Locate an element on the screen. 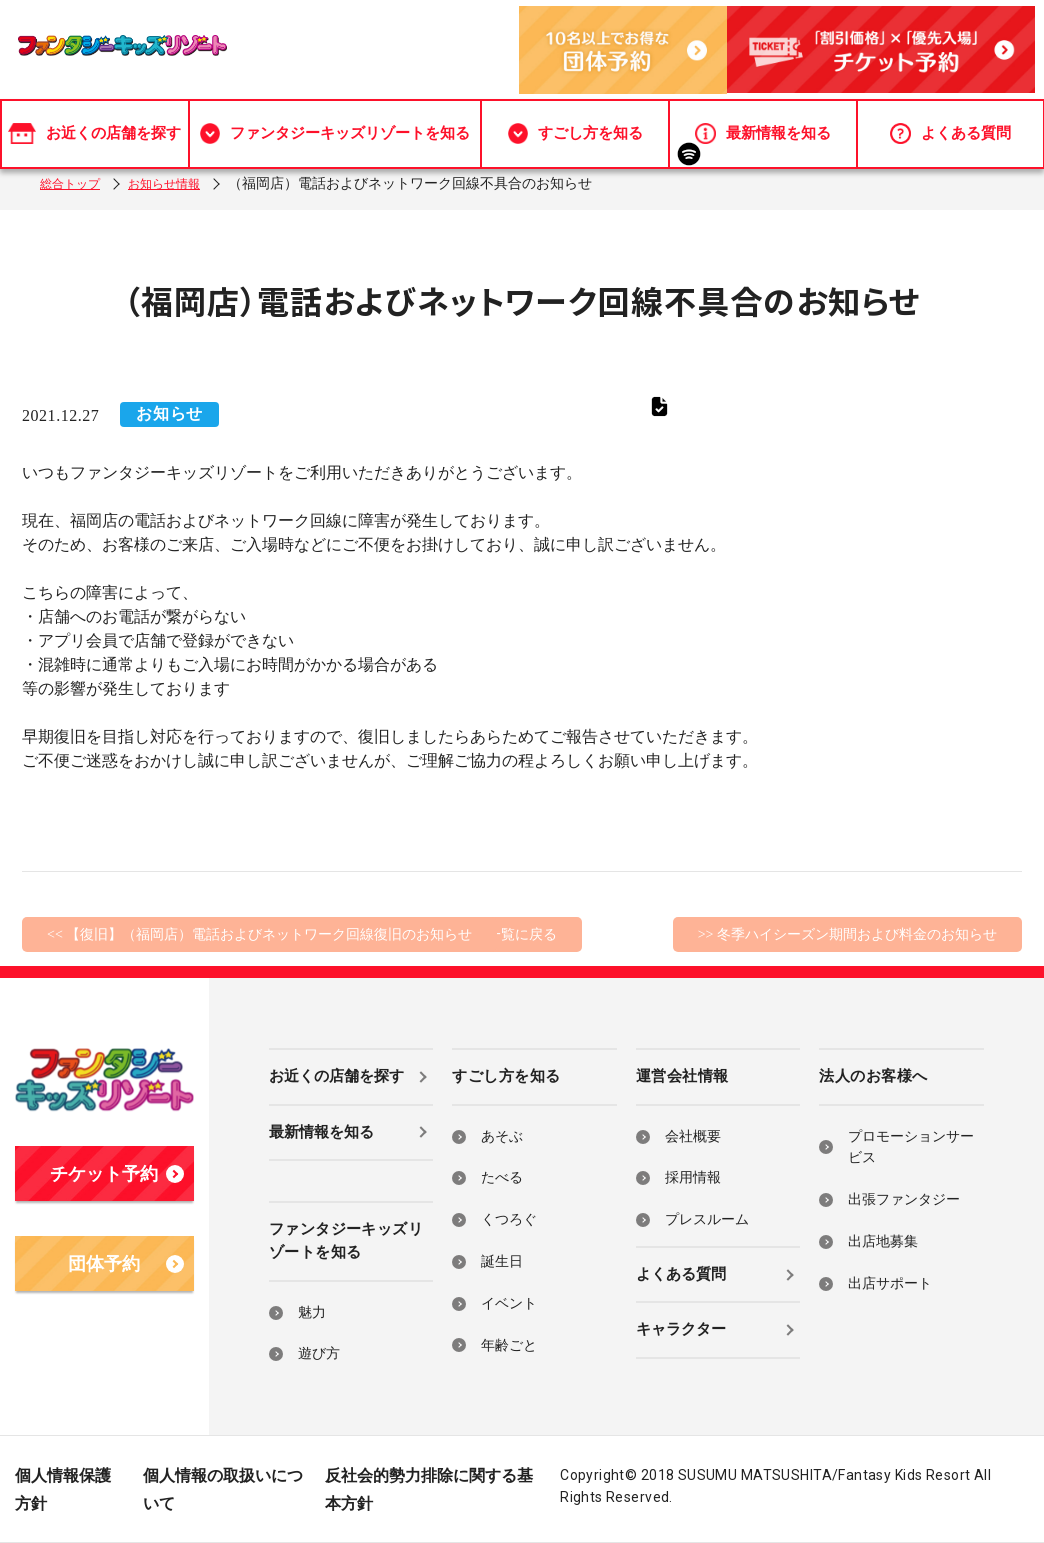  open Spotify app is located at coordinates (689, 154).